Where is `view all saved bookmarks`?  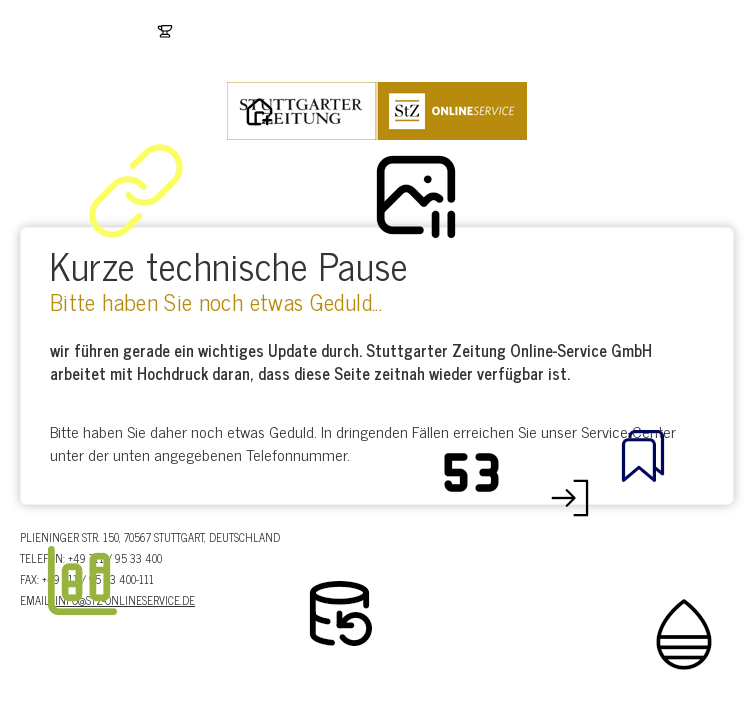 view all saved bookmarks is located at coordinates (643, 456).